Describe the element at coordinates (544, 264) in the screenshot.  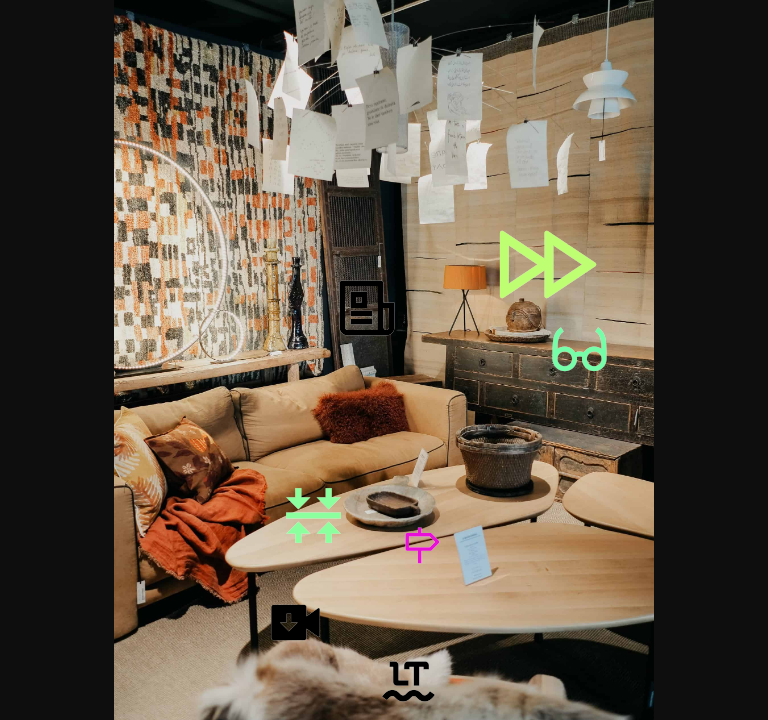
I see `fast forward or skip ahead in media playback` at that location.